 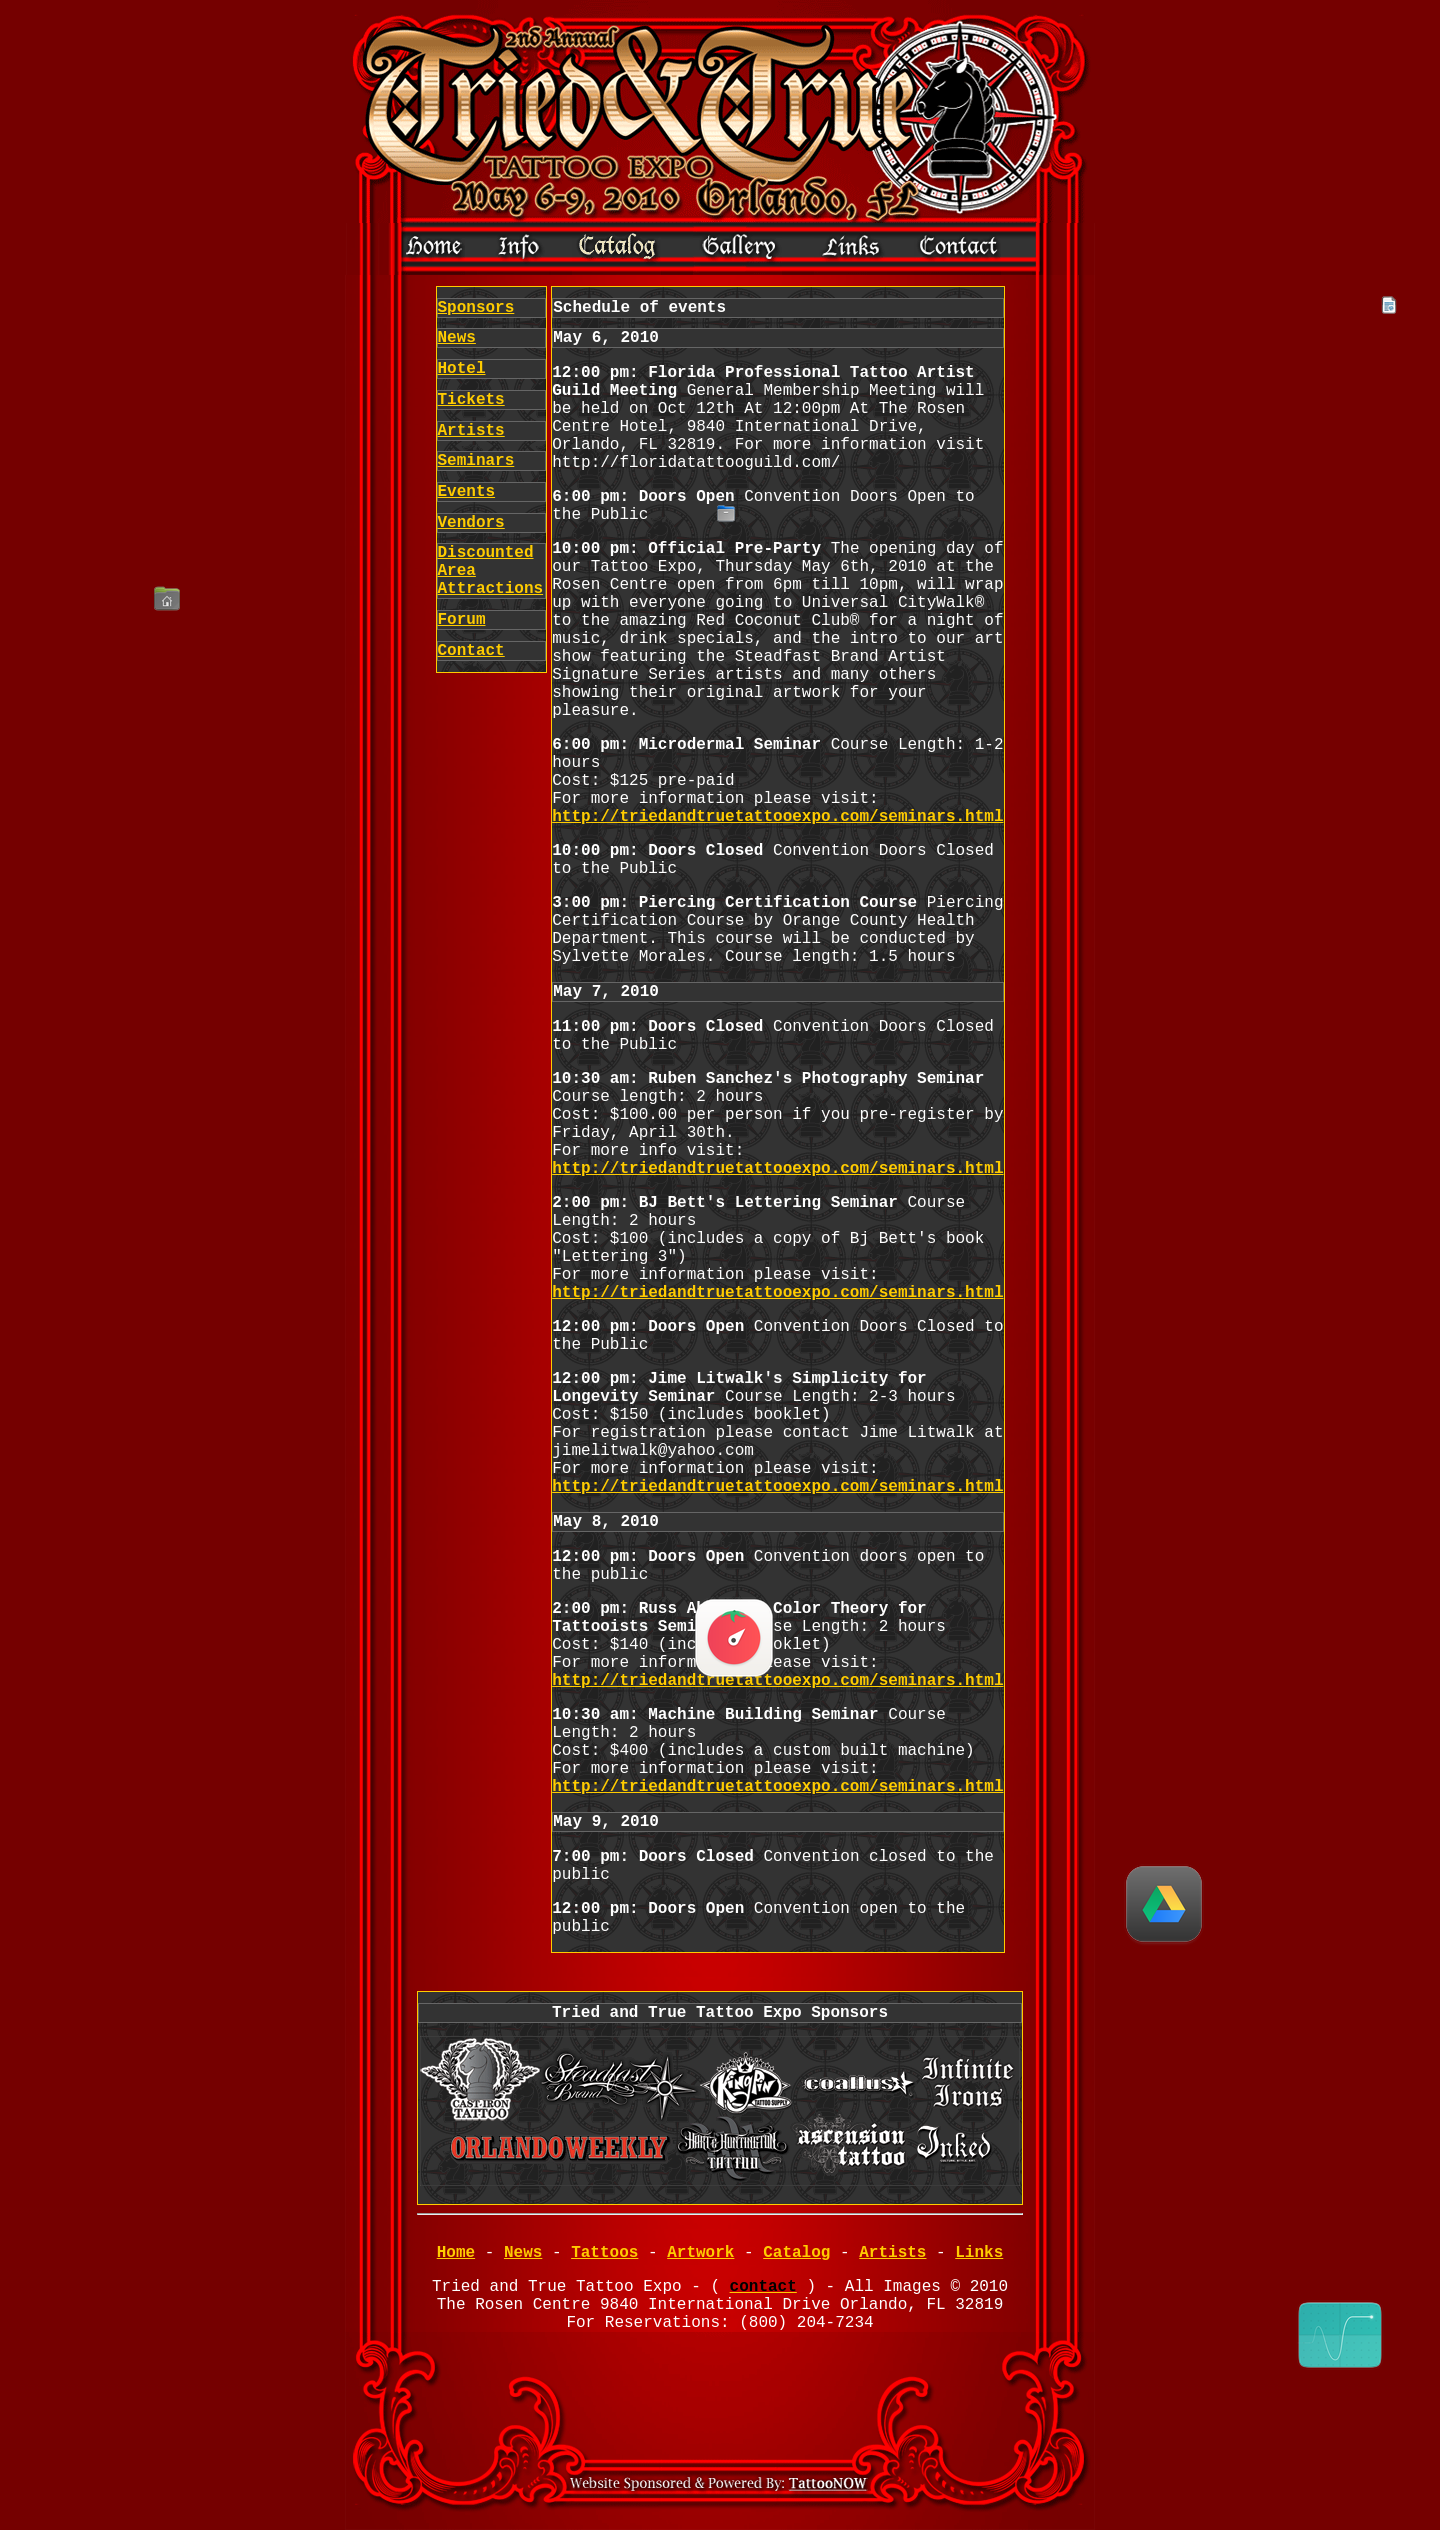 I want to click on open Google Drive app, so click(x=1164, y=1904).